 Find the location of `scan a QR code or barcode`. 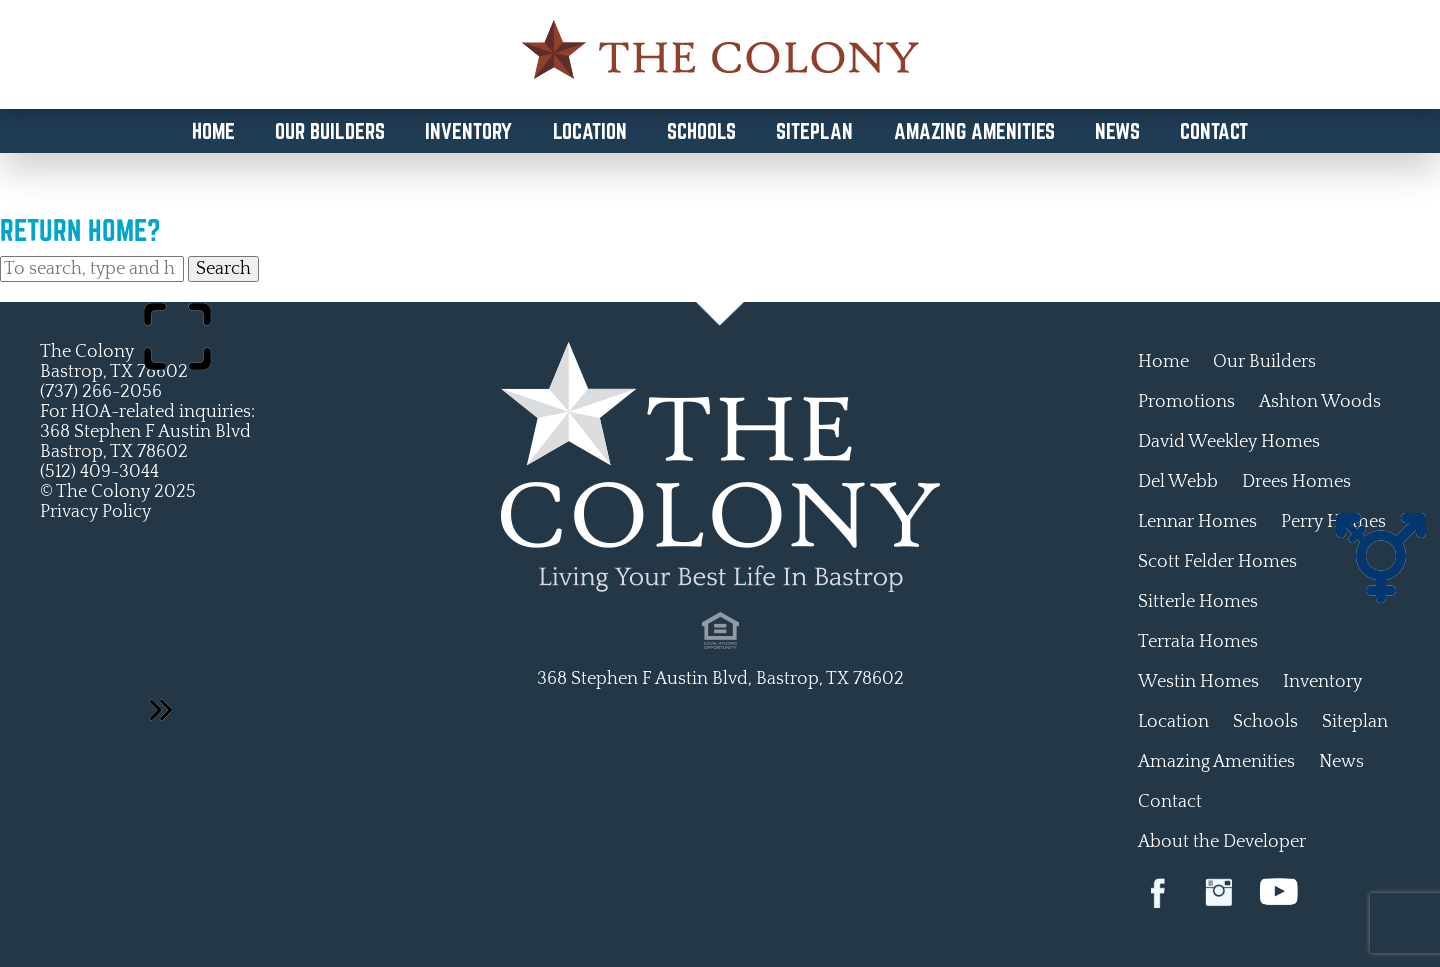

scan a QR code or barcode is located at coordinates (177, 336).